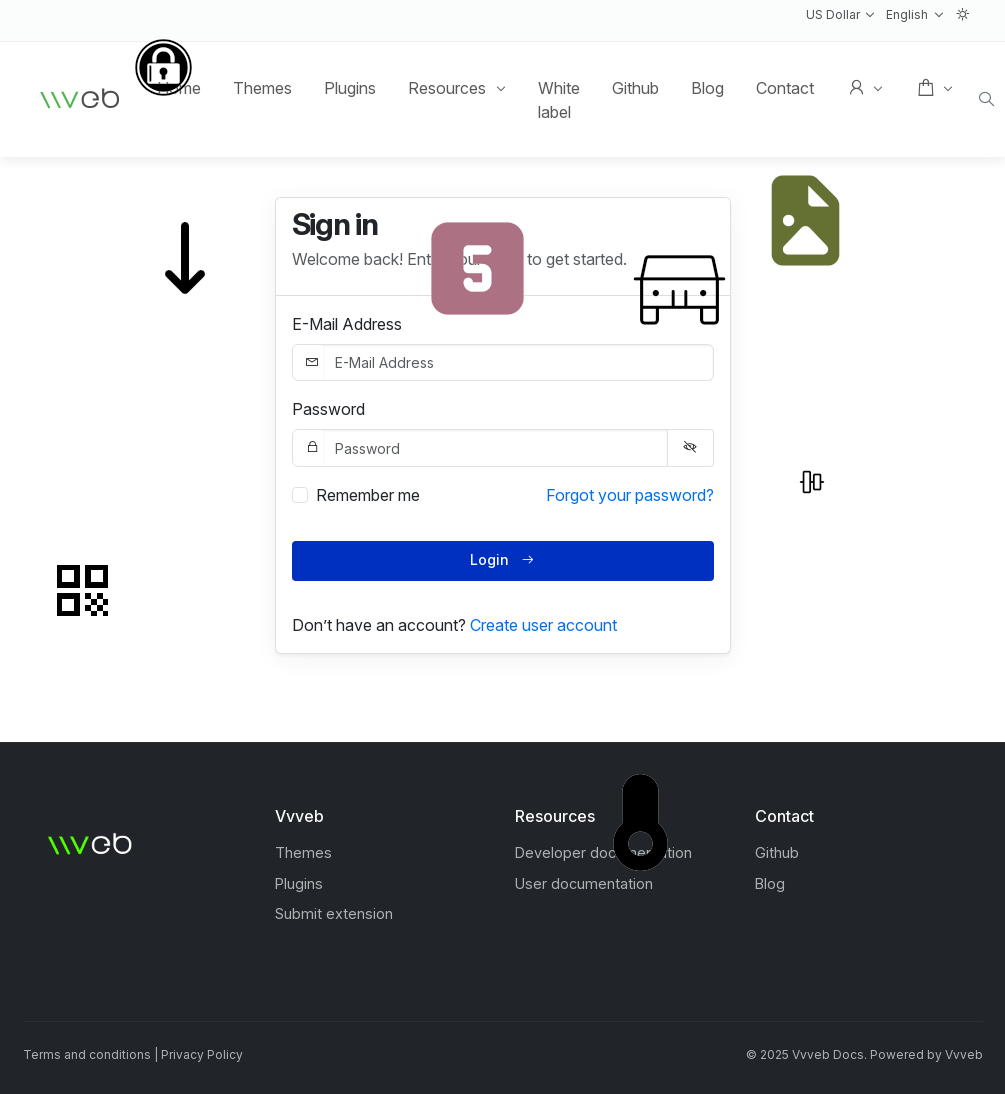  Describe the element at coordinates (477, 268) in the screenshot. I see `indicates step 5 in a numbered sequence` at that location.